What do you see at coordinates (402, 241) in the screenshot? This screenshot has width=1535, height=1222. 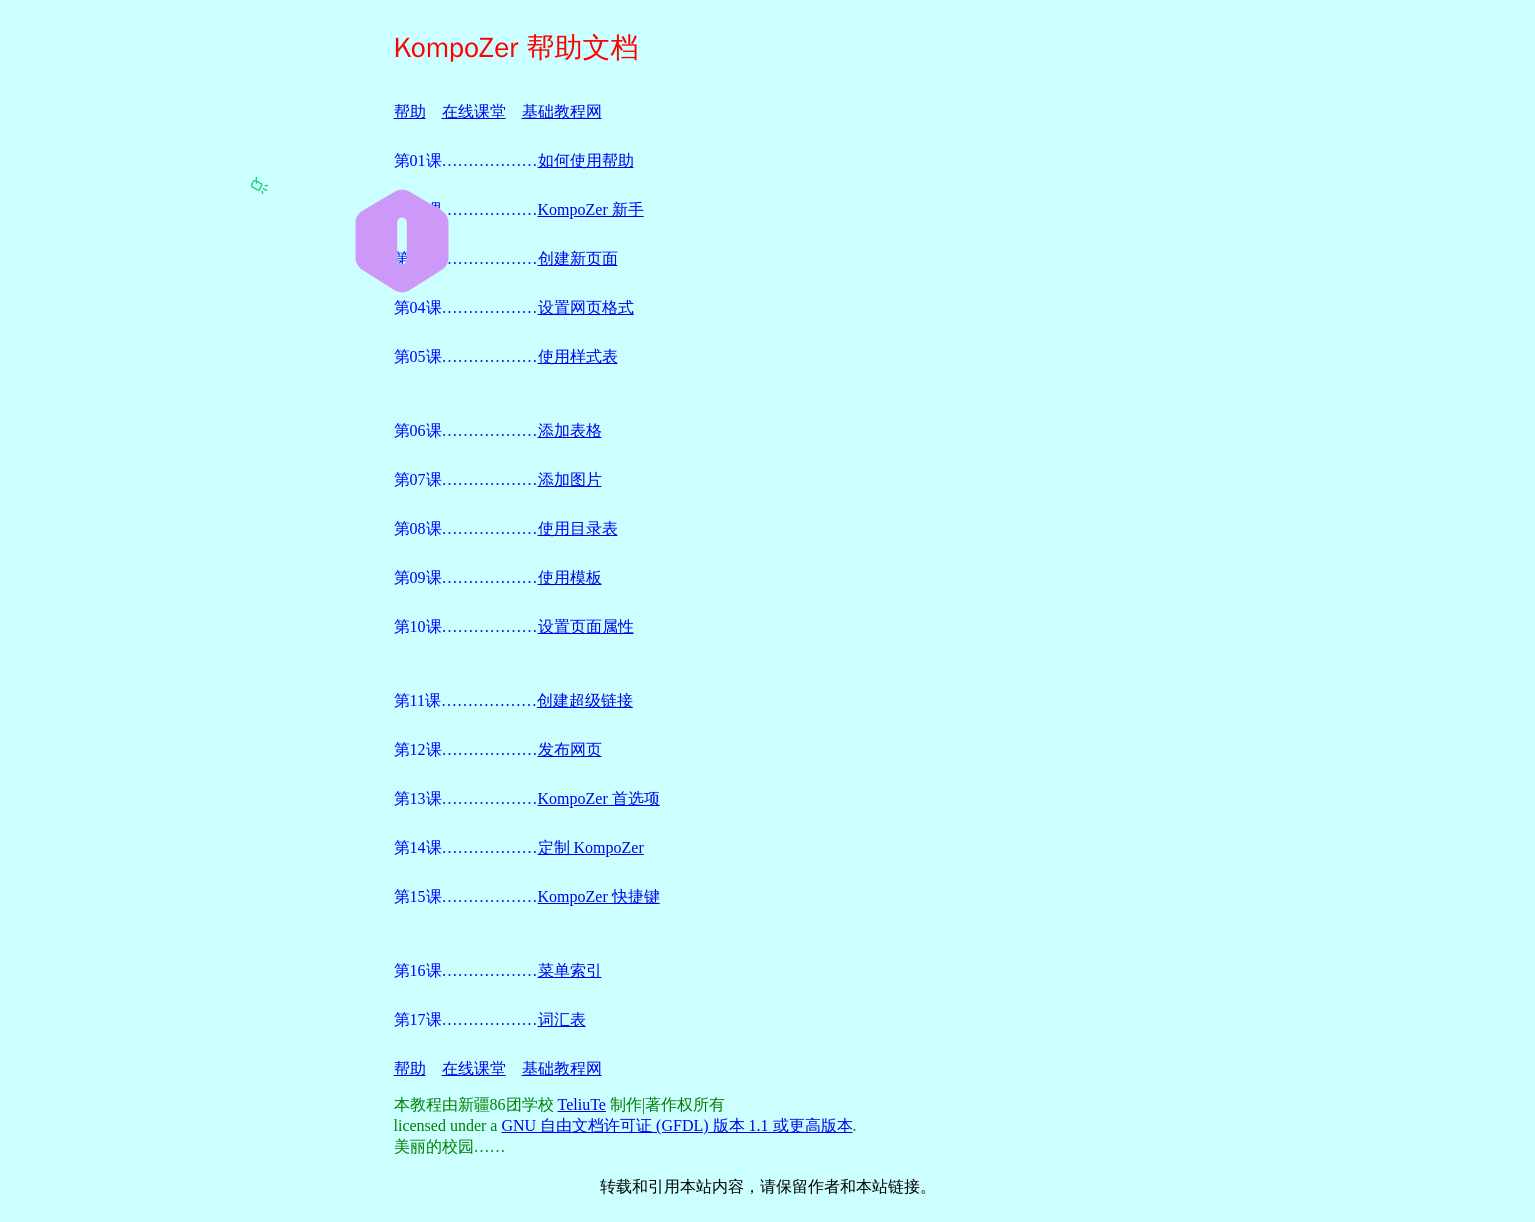 I see `view information or details` at bounding box center [402, 241].